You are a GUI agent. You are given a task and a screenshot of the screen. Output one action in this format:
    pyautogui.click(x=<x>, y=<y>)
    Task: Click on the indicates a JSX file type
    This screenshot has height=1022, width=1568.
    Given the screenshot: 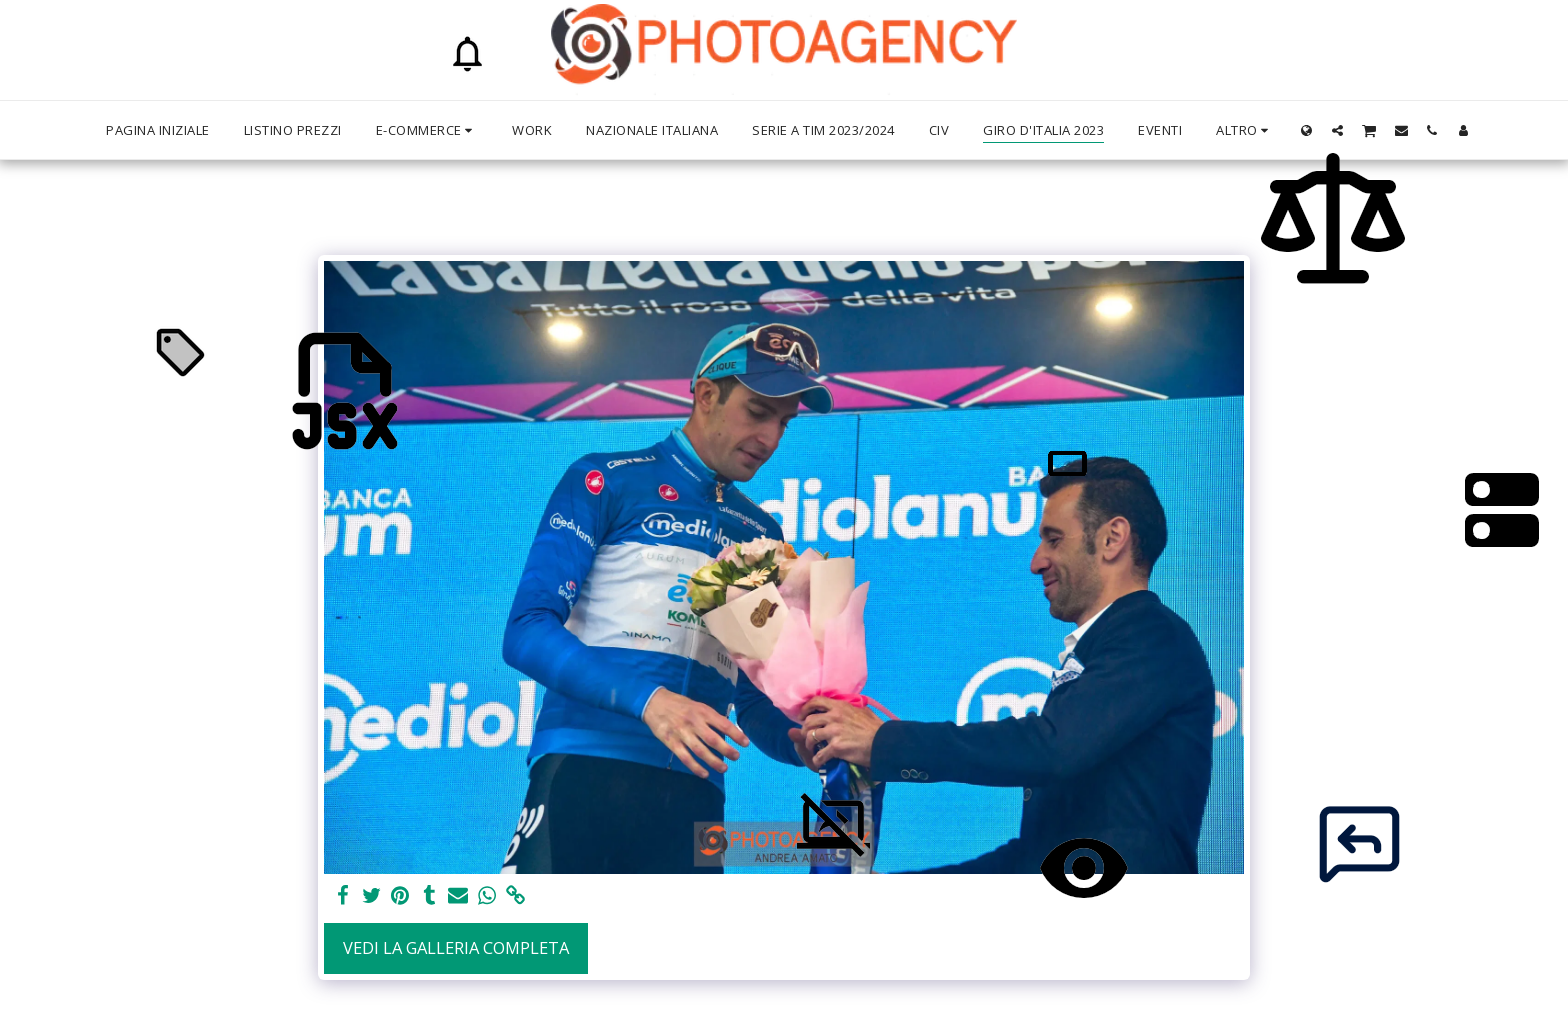 What is the action you would take?
    pyautogui.click(x=345, y=391)
    